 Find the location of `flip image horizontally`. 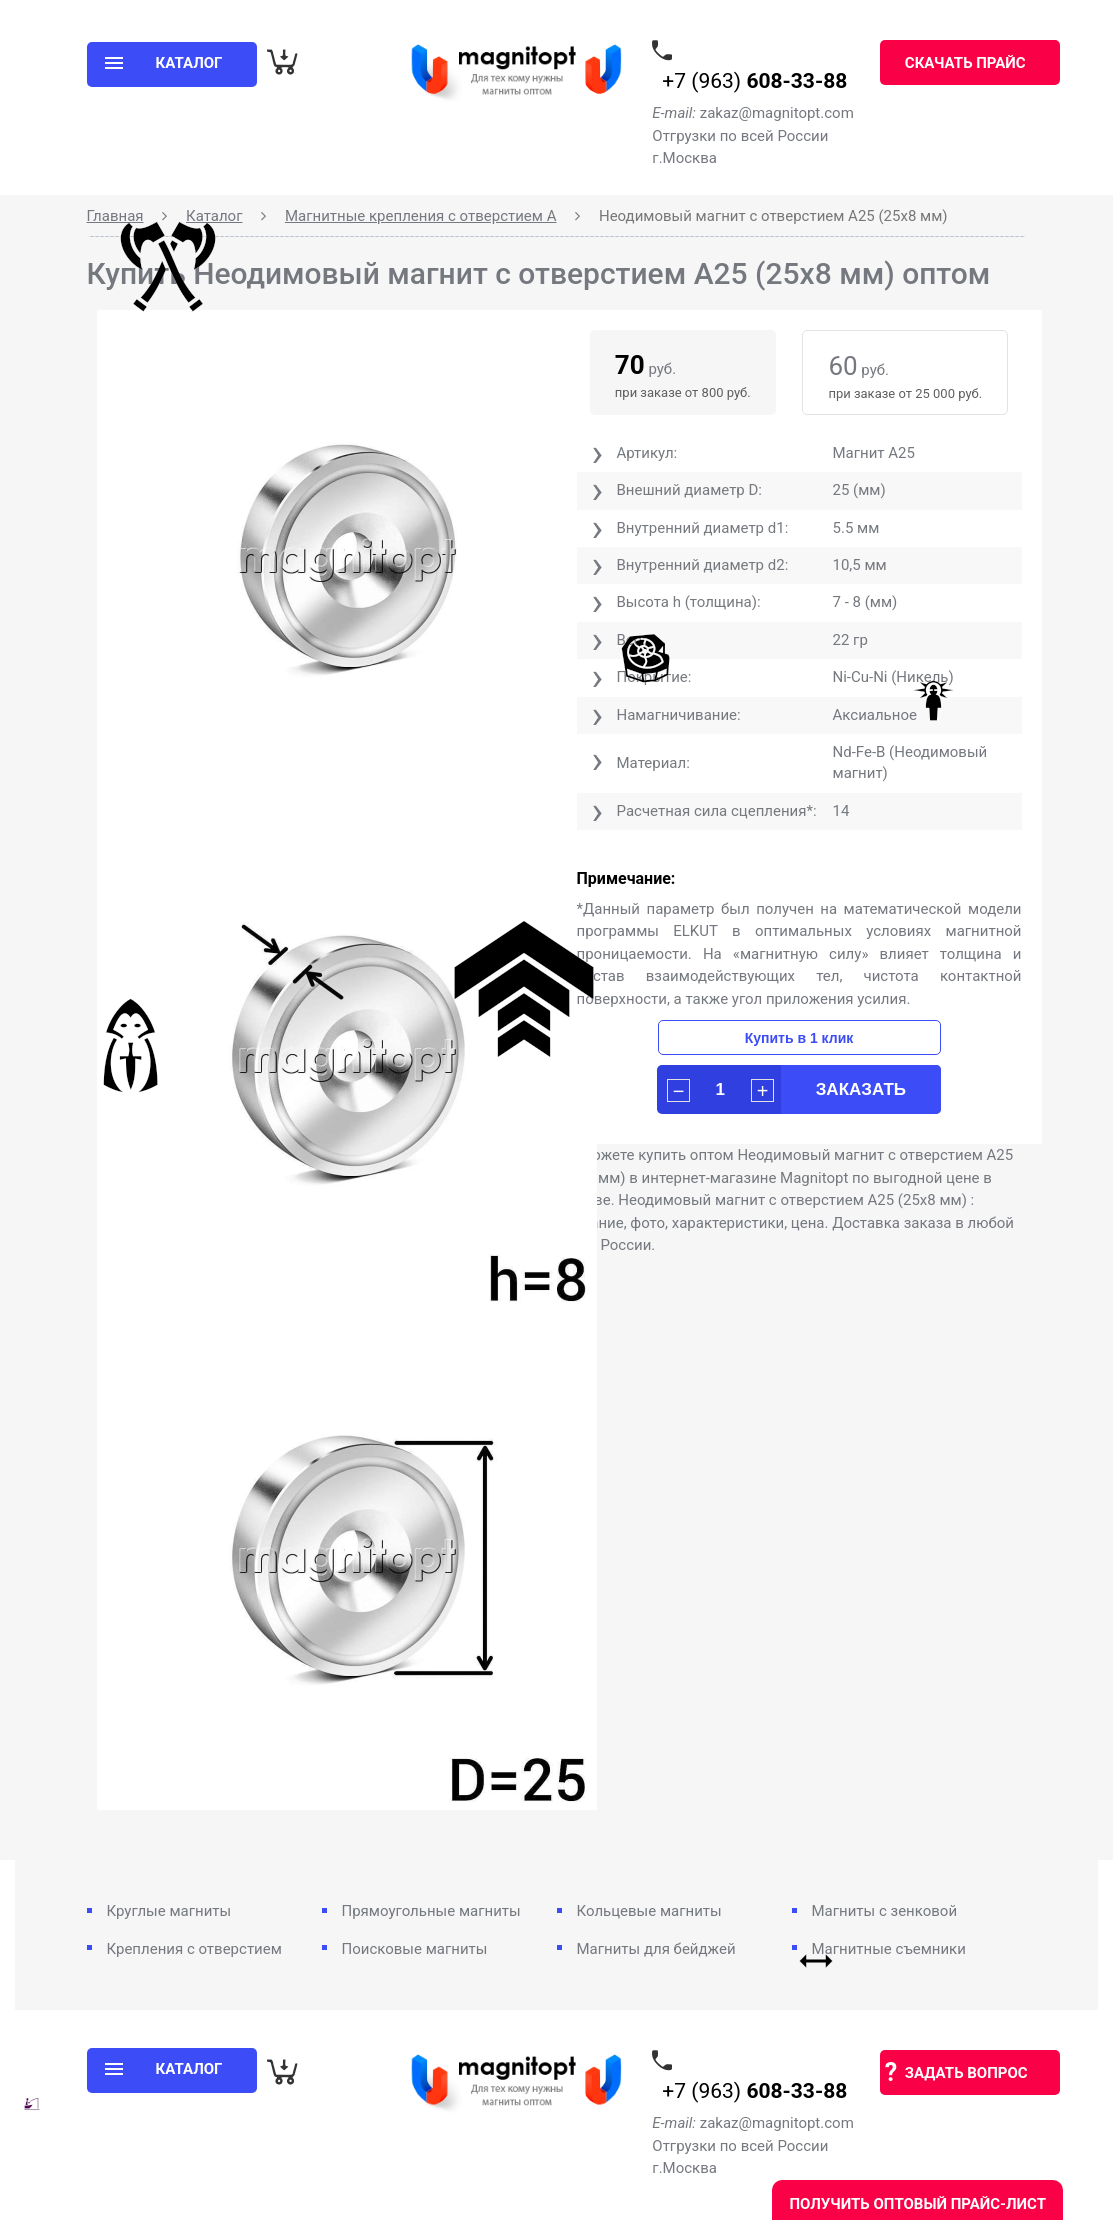

flip image horizontally is located at coordinates (816, 1961).